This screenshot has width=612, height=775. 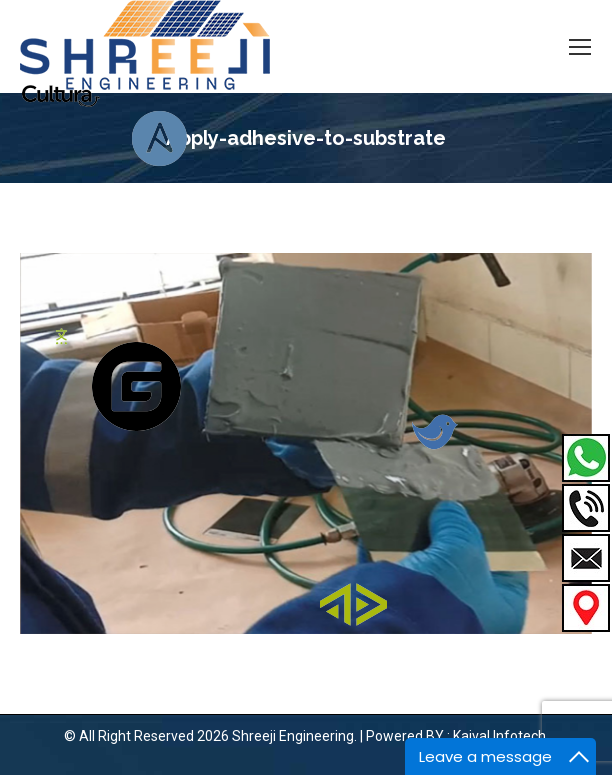 What do you see at coordinates (159, 138) in the screenshot?
I see `Ansible automation platform logo` at bounding box center [159, 138].